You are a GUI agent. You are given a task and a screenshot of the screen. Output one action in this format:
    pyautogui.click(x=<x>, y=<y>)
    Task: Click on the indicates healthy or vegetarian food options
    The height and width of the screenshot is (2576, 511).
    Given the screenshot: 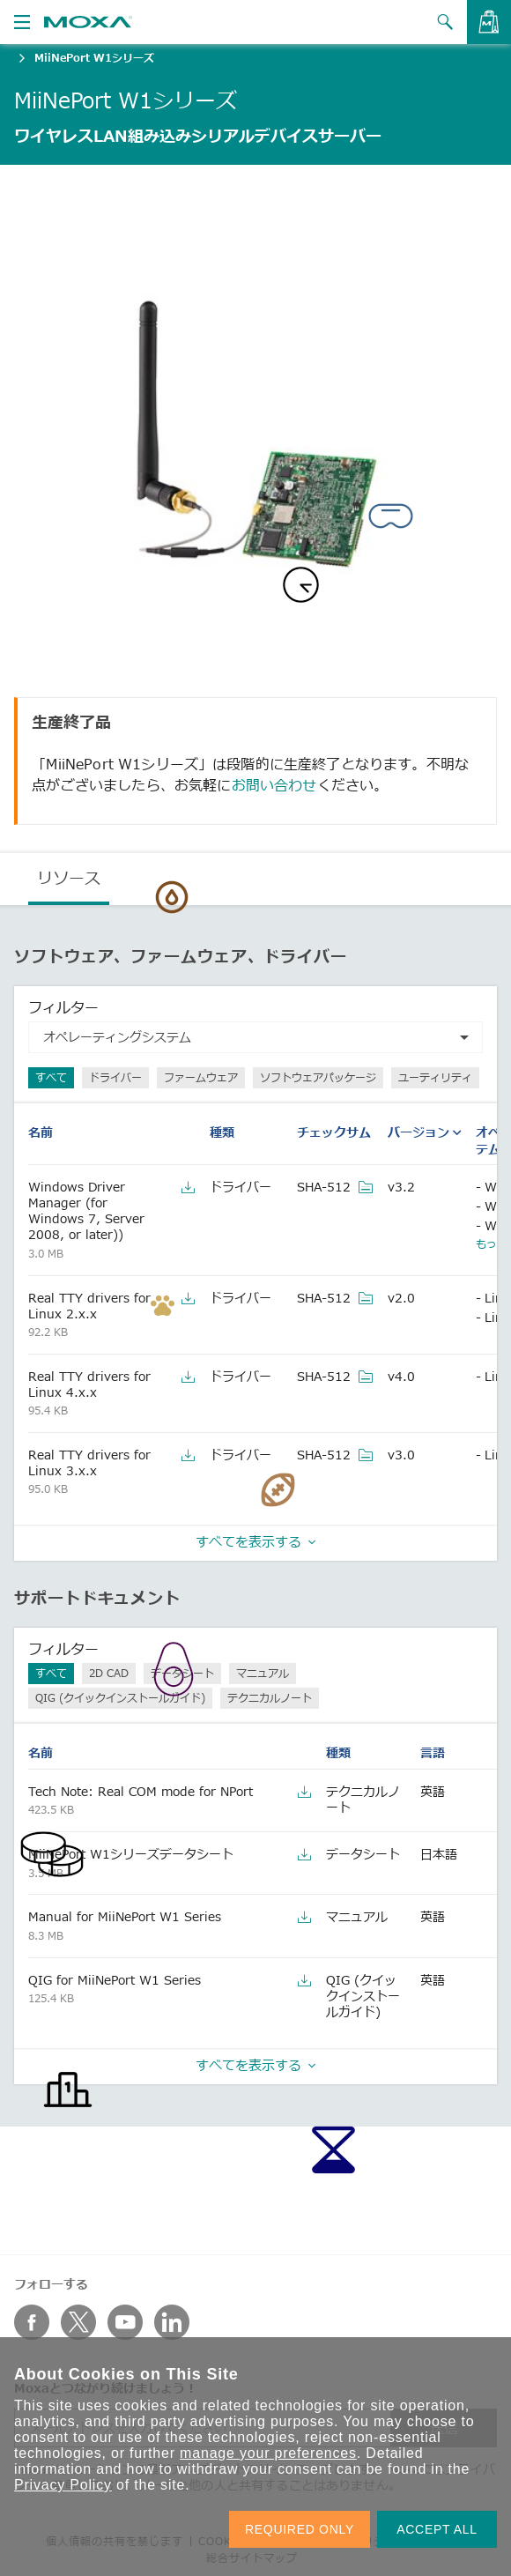 What is the action you would take?
    pyautogui.click(x=174, y=1669)
    